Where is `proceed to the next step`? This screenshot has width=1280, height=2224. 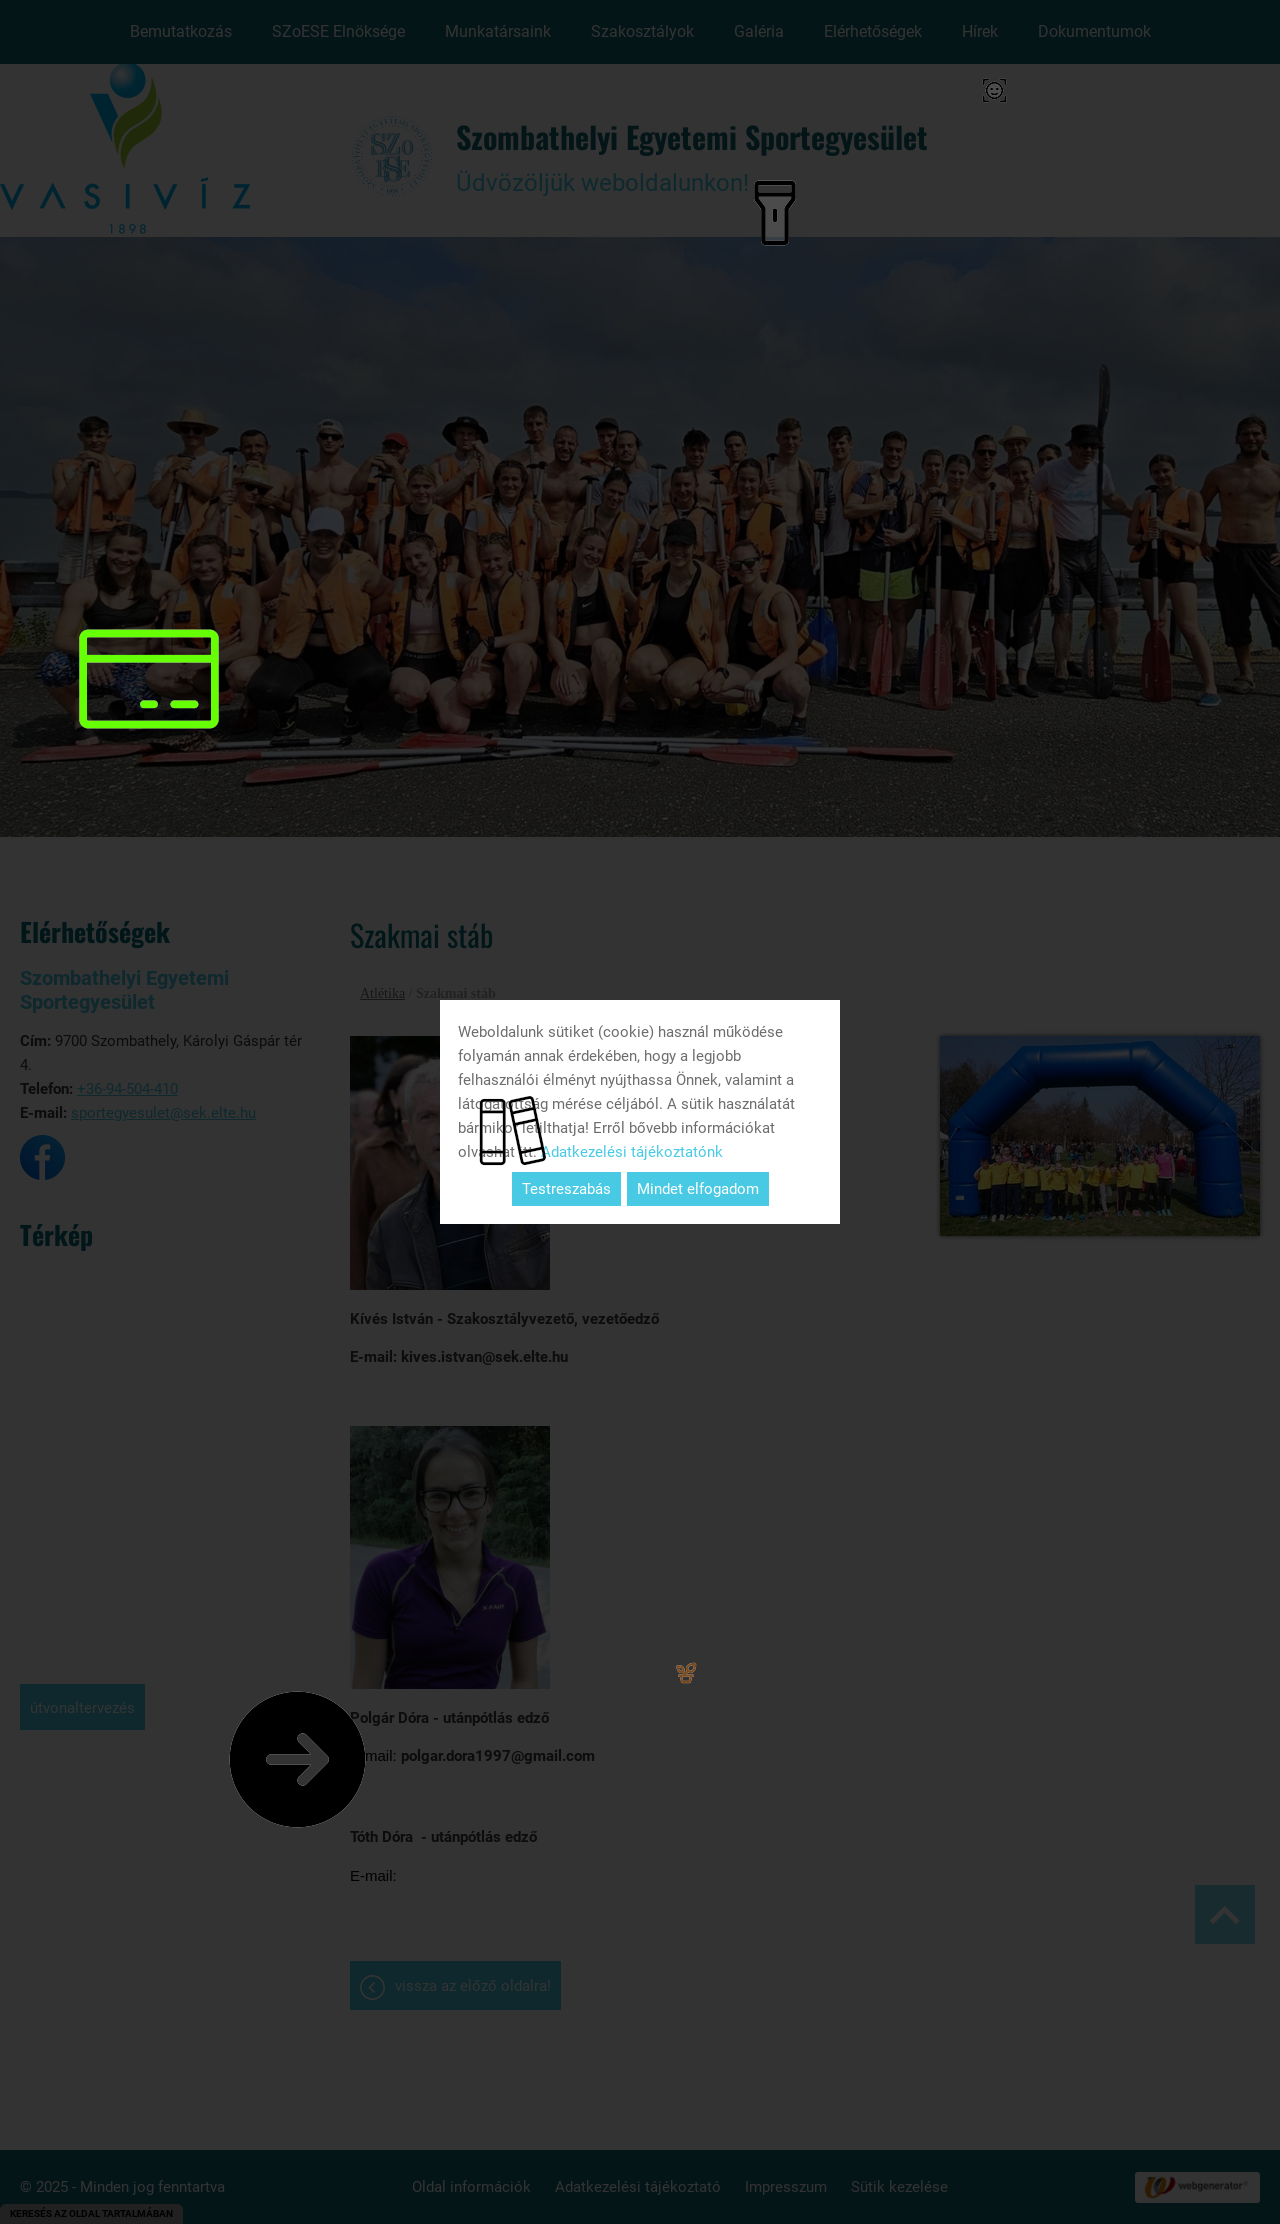
proceed to the next step is located at coordinates (297, 1759).